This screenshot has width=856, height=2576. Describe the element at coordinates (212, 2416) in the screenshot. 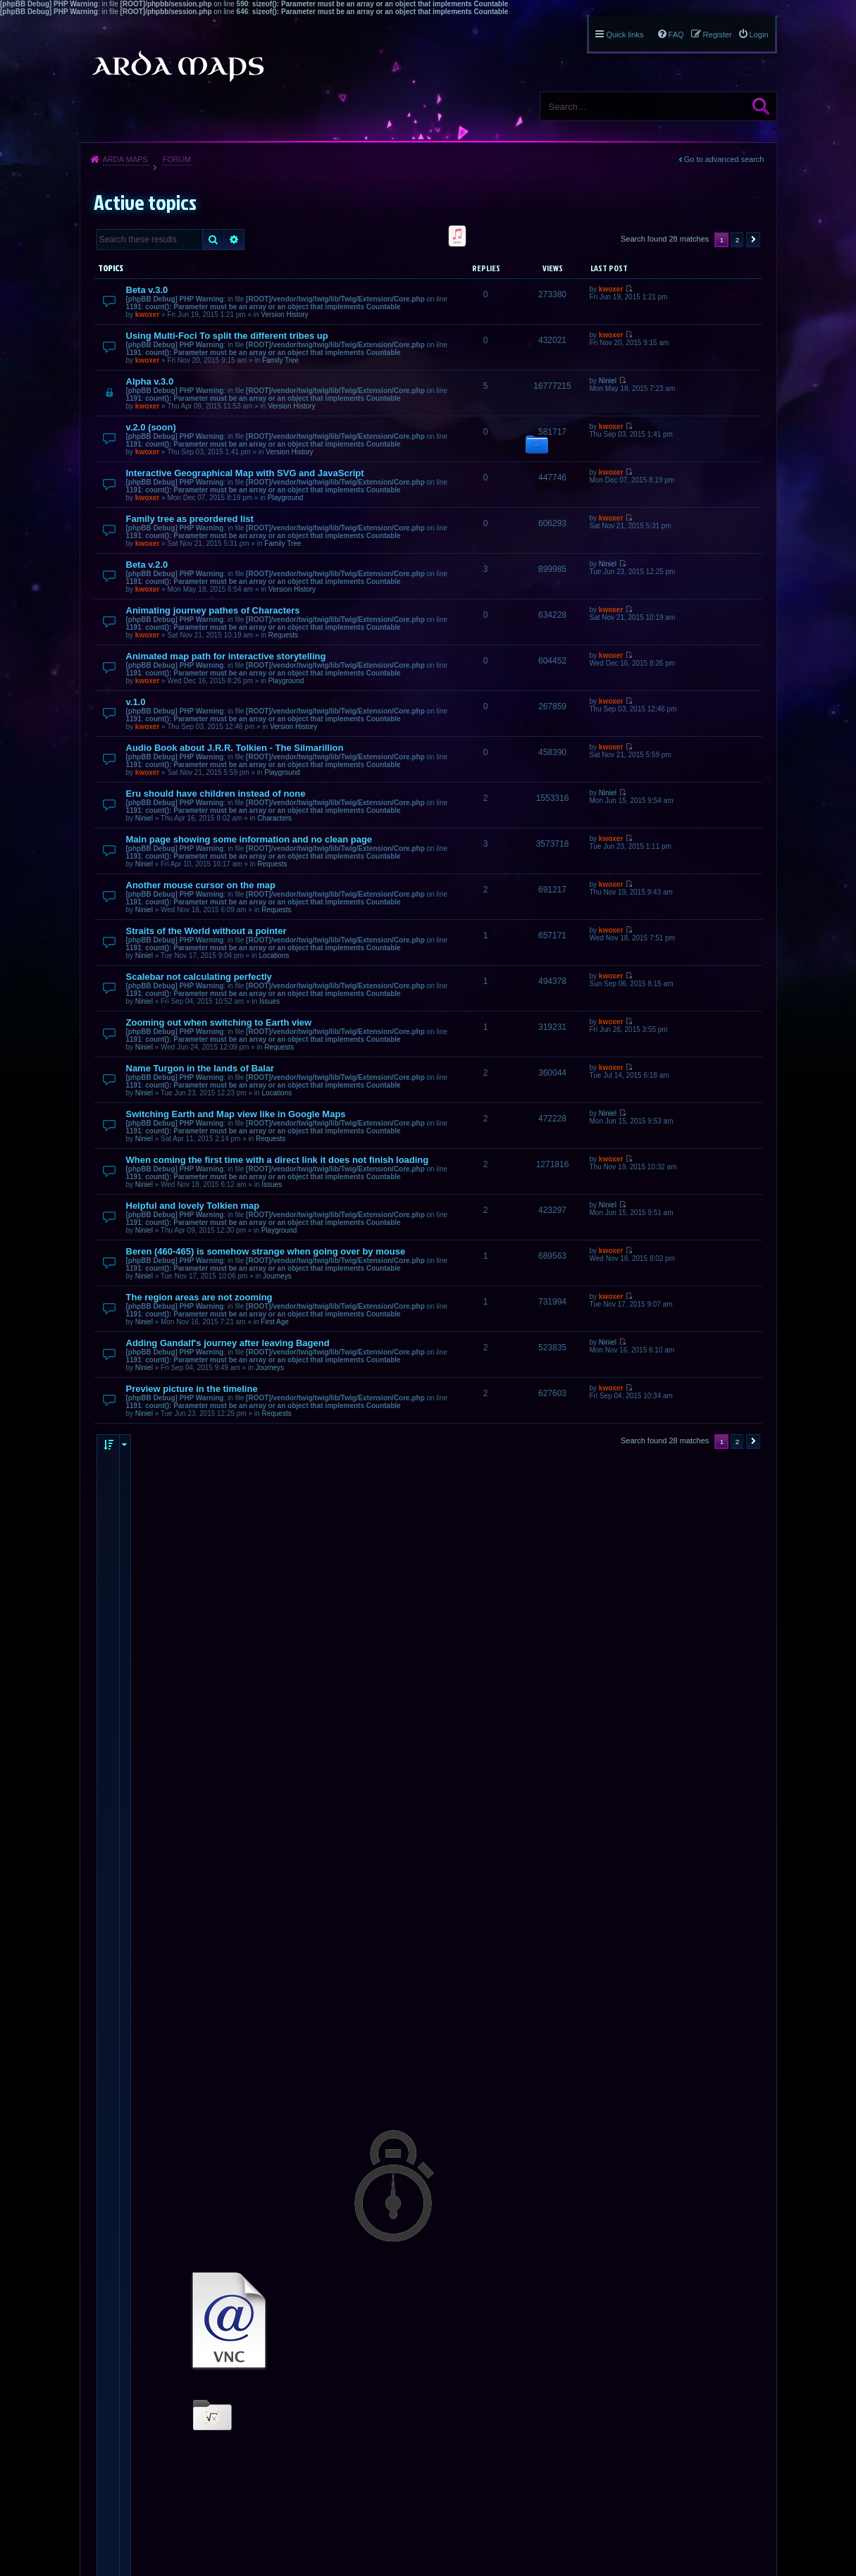

I see `folder containing LibreOffice Math formula files` at that location.